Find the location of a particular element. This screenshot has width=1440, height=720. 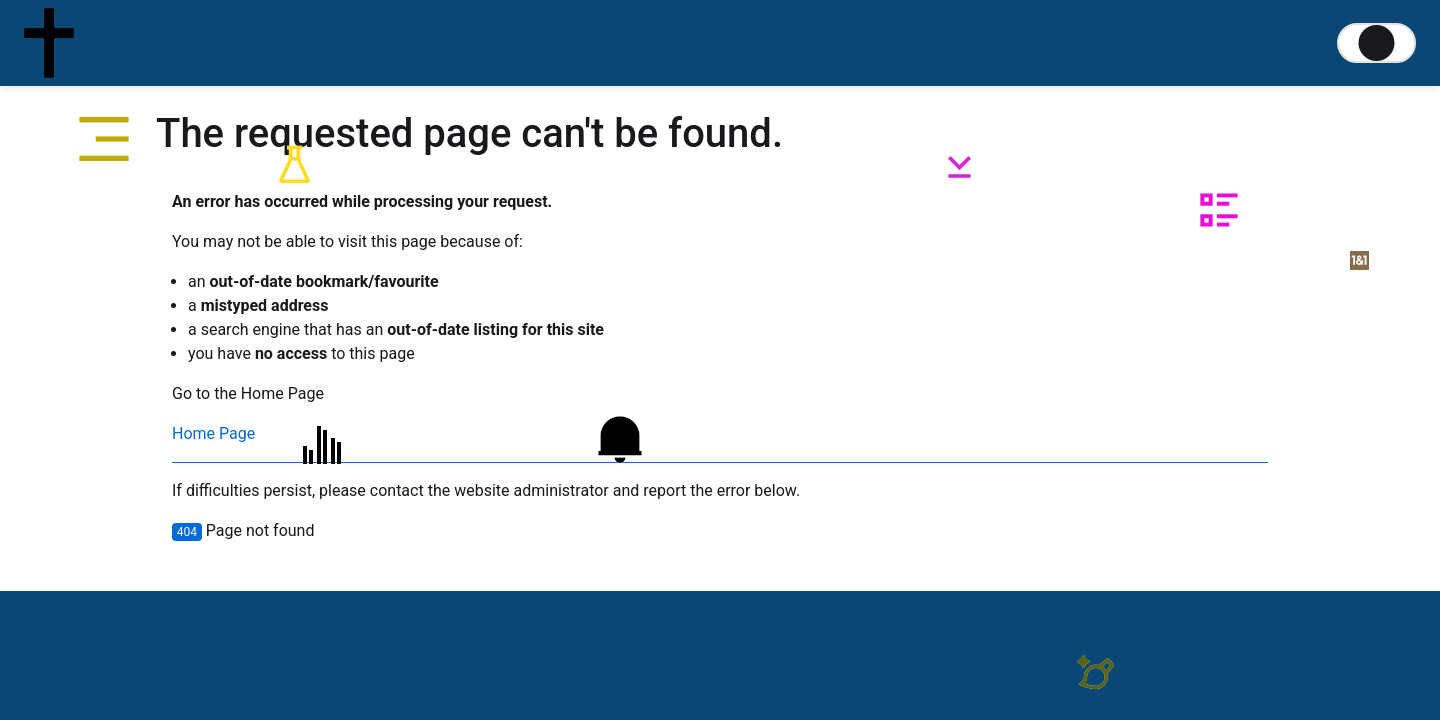

1&1 web hosting service logo is located at coordinates (1359, 260).